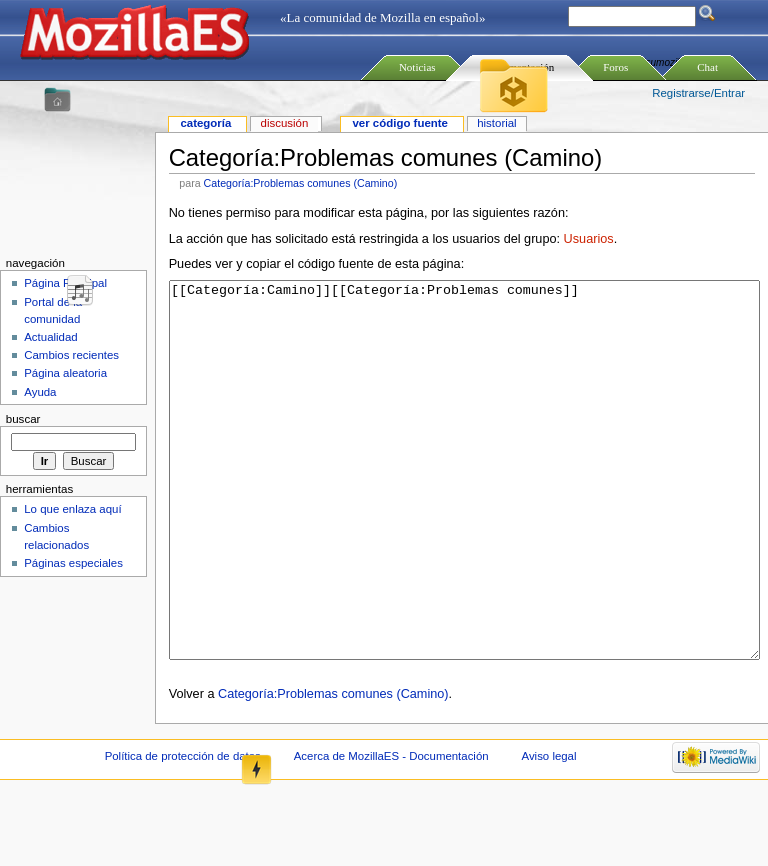 The width and height of the screenshot is (768, 866). Describe the element at coordinates (57, 99) in the screenshot. I see `access your home folder` at that location.